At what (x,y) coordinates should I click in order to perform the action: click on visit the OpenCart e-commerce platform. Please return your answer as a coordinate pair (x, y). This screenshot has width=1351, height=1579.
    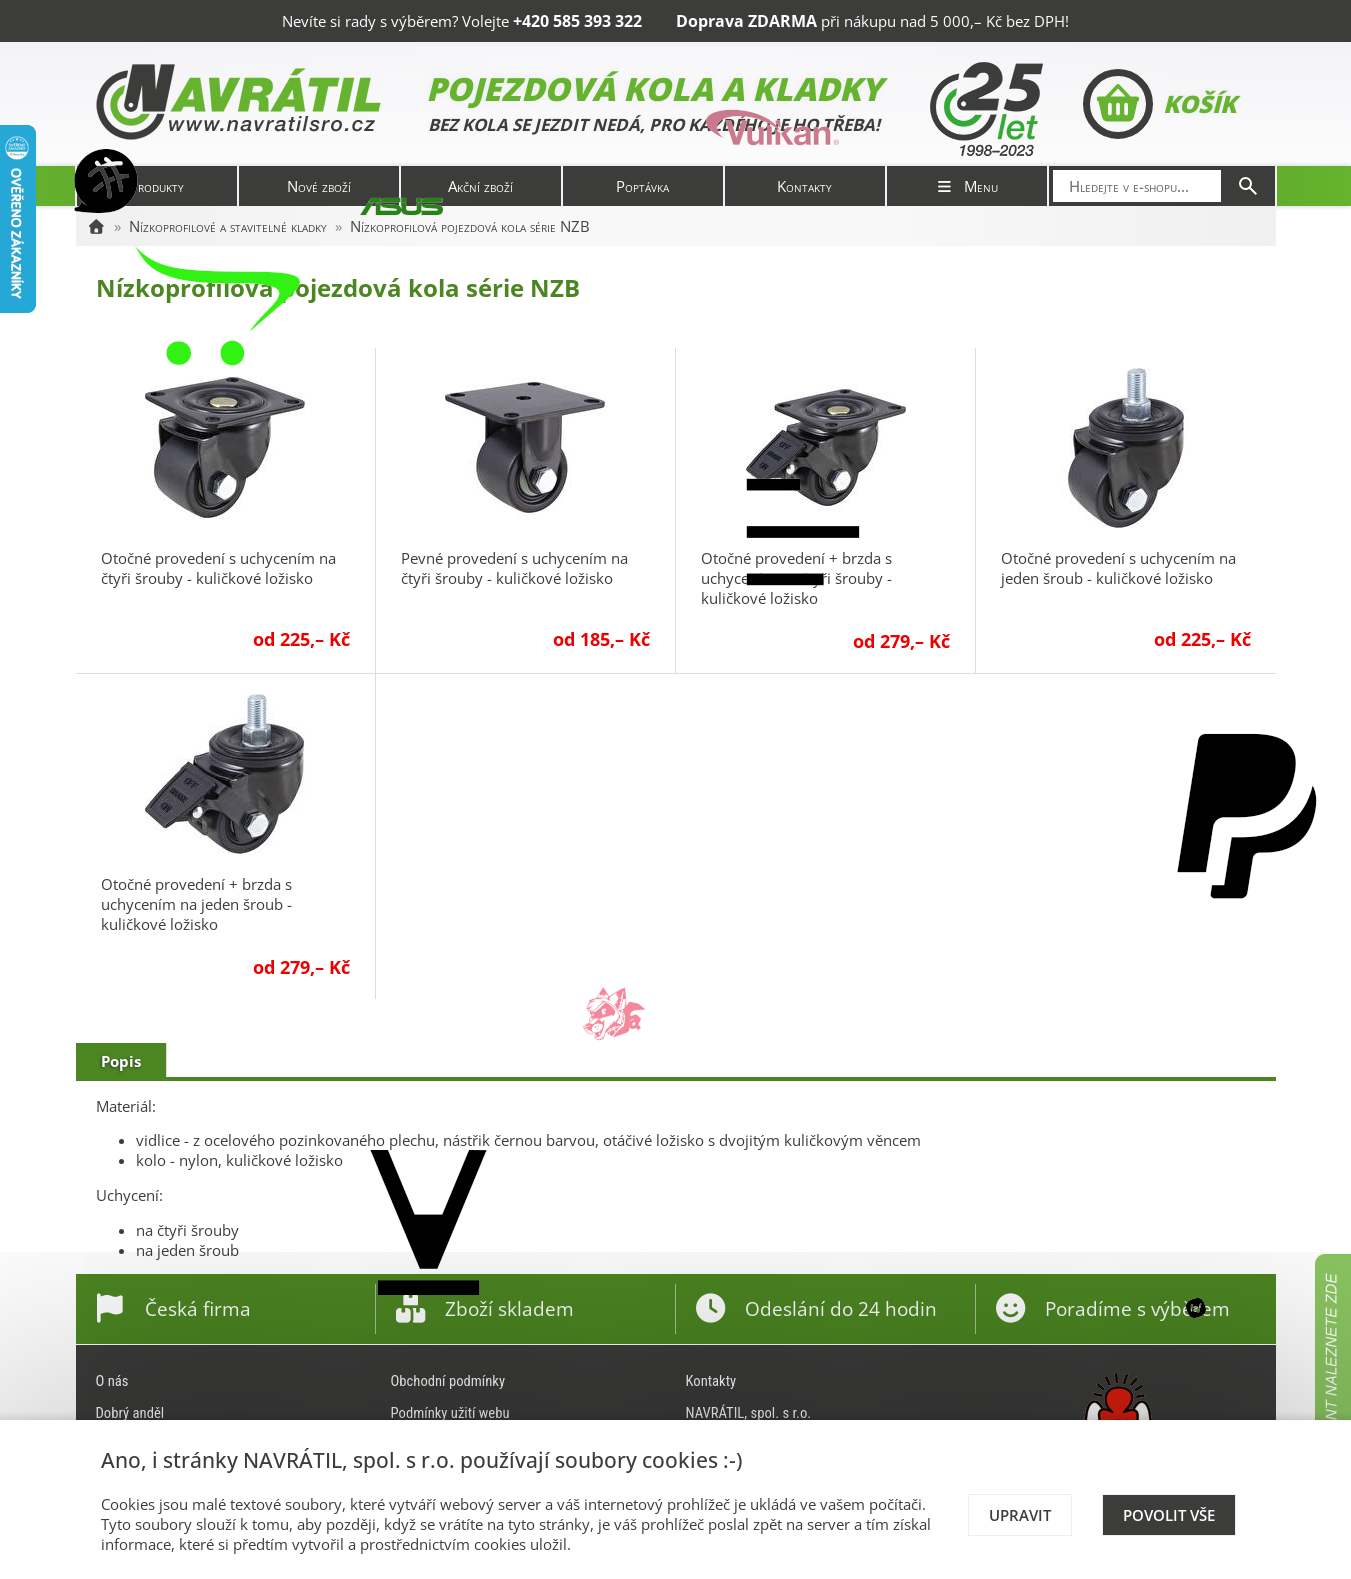
    Looking at the image, I should click on (217, 305).